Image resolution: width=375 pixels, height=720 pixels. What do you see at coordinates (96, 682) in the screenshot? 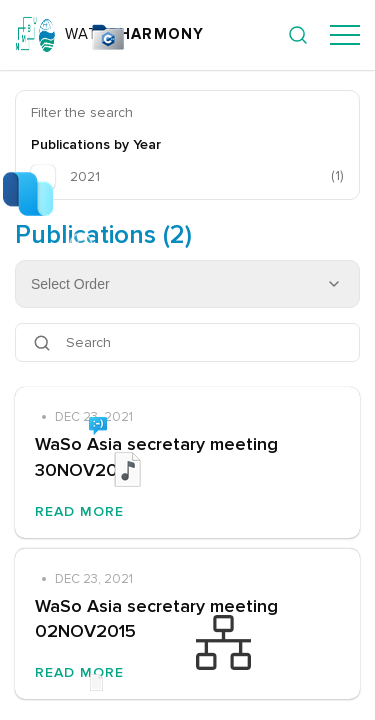
I see `open a text document` at bounding box center [96, 682].